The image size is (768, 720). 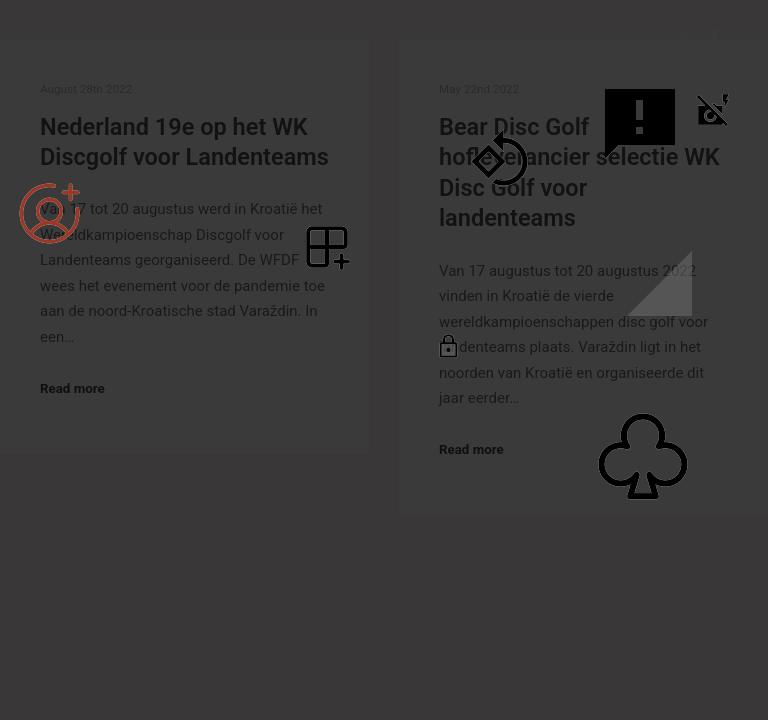 I want to click on indicates no cellular signal, so click(x=659, y=283).